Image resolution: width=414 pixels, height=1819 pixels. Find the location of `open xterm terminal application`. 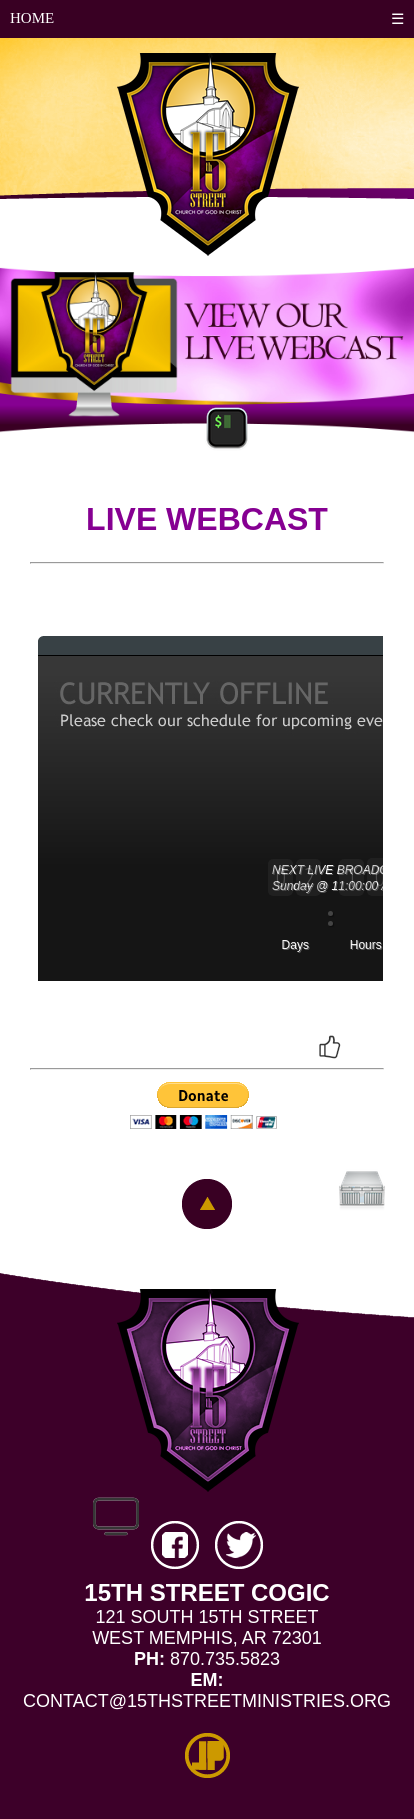

open xterm terminal application is located at coordinates (227, 428).